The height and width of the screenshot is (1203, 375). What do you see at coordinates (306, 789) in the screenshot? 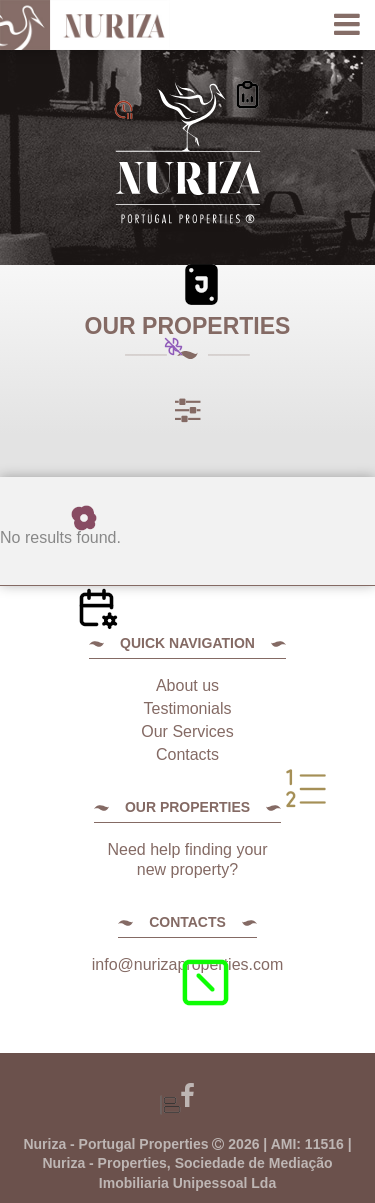
I see `create a numbered list` at bounding box center [306, 789].